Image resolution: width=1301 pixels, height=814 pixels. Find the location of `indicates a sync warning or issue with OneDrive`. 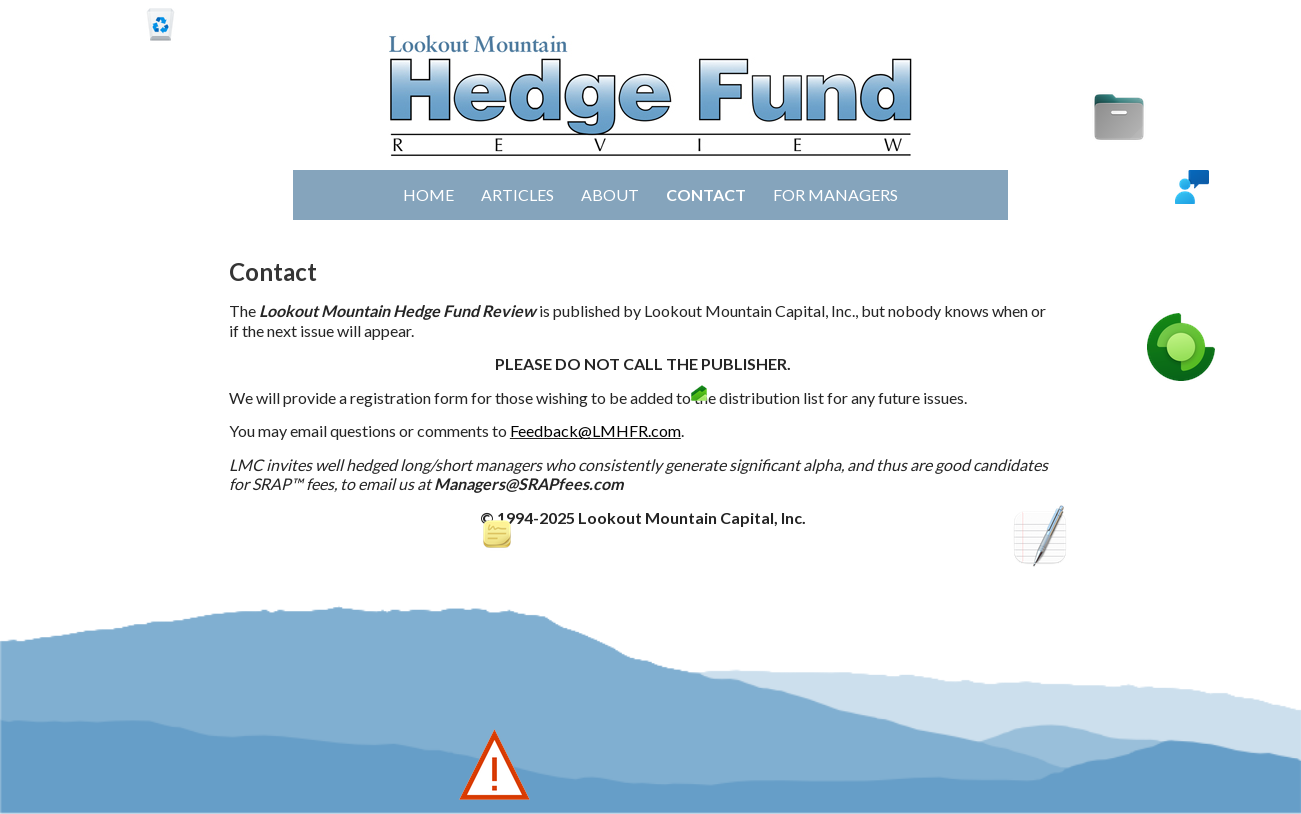

indicates a sync warning or issue with OneDrive is located at coordinates (494, 764).